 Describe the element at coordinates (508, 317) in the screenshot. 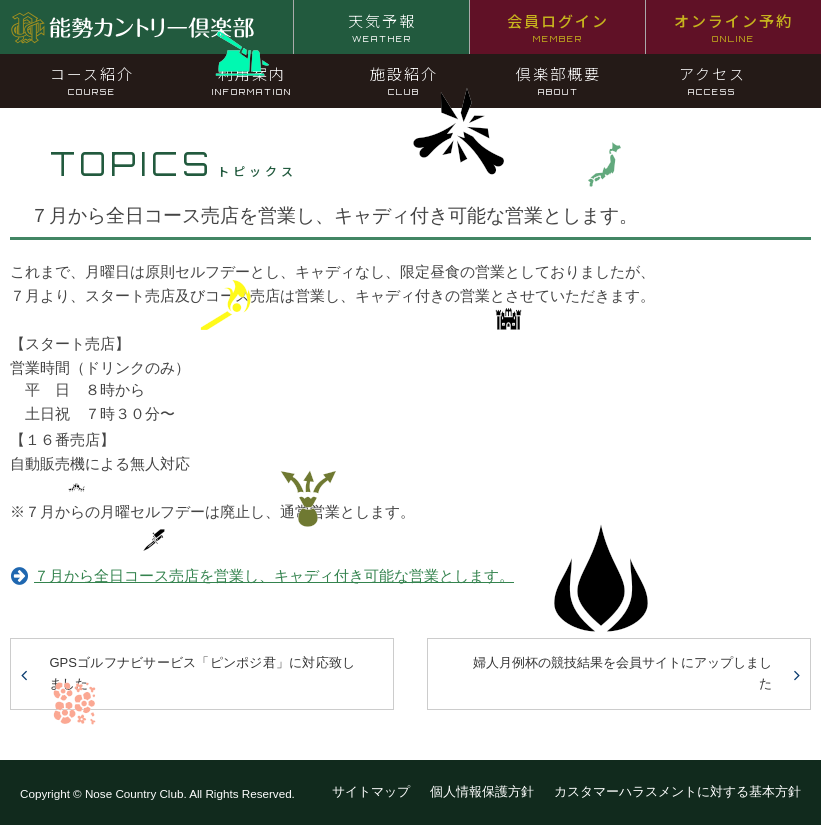

I see `view castle or fortress location` at that location.